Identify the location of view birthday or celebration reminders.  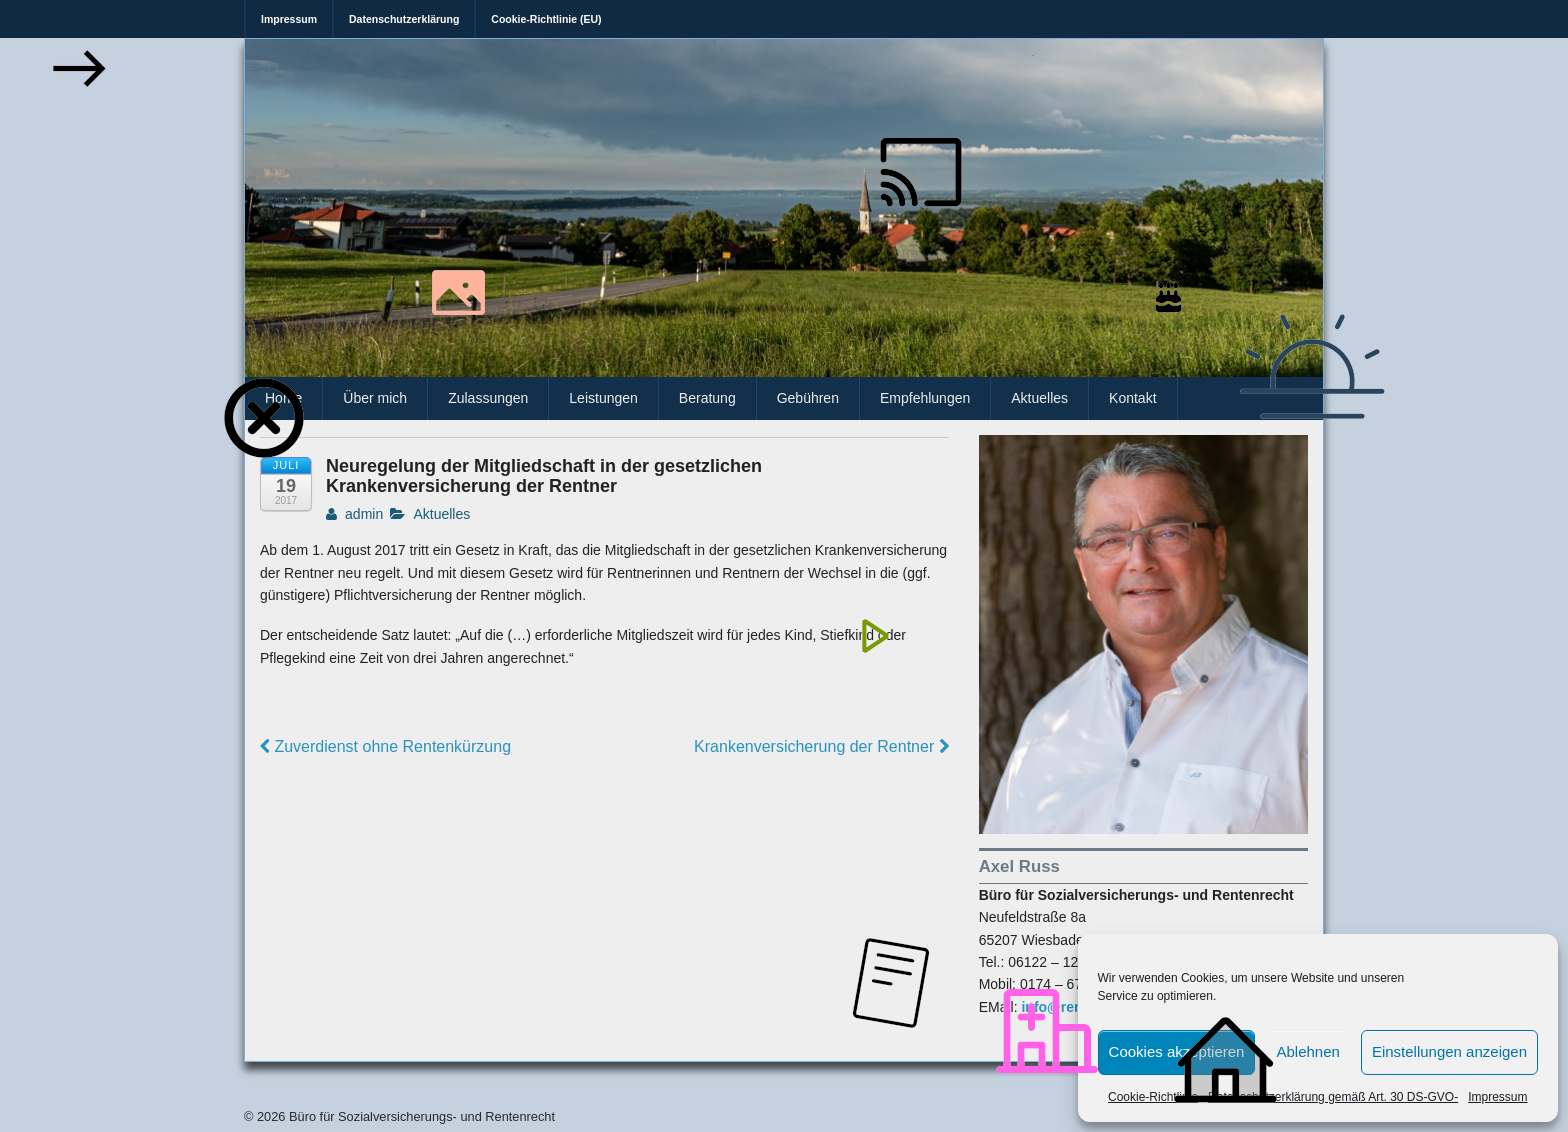
(1168, 297).